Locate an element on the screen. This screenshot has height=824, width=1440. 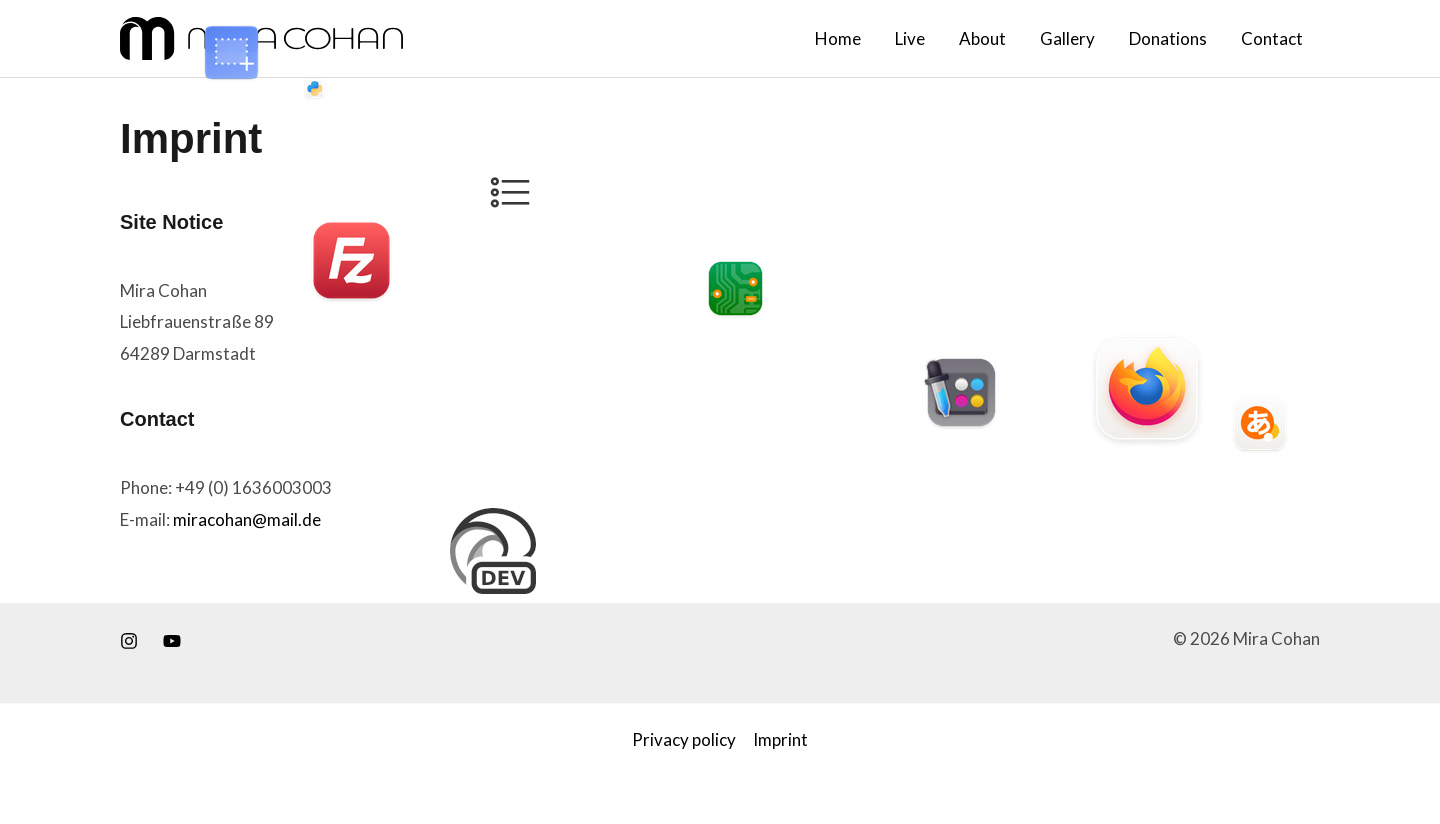
open pcbnew PCB design application is located at coordinates (735, 288).